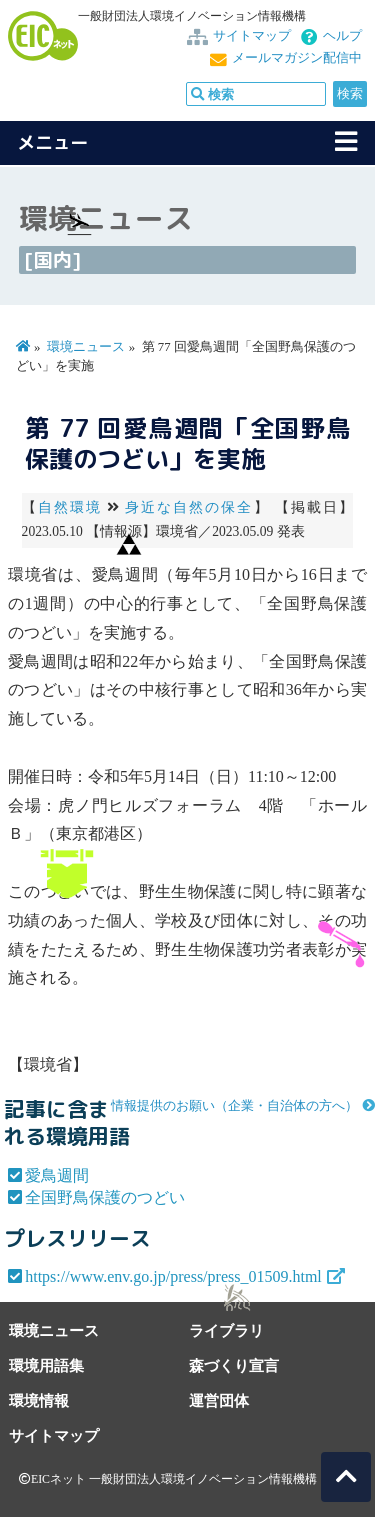 The width and height of the screenshot is (375, 1517). What do you see at coordinates (129, 544) in the screenshot?
I see `the legend of zelda triforce symbol` at bounding box center [129, 544].